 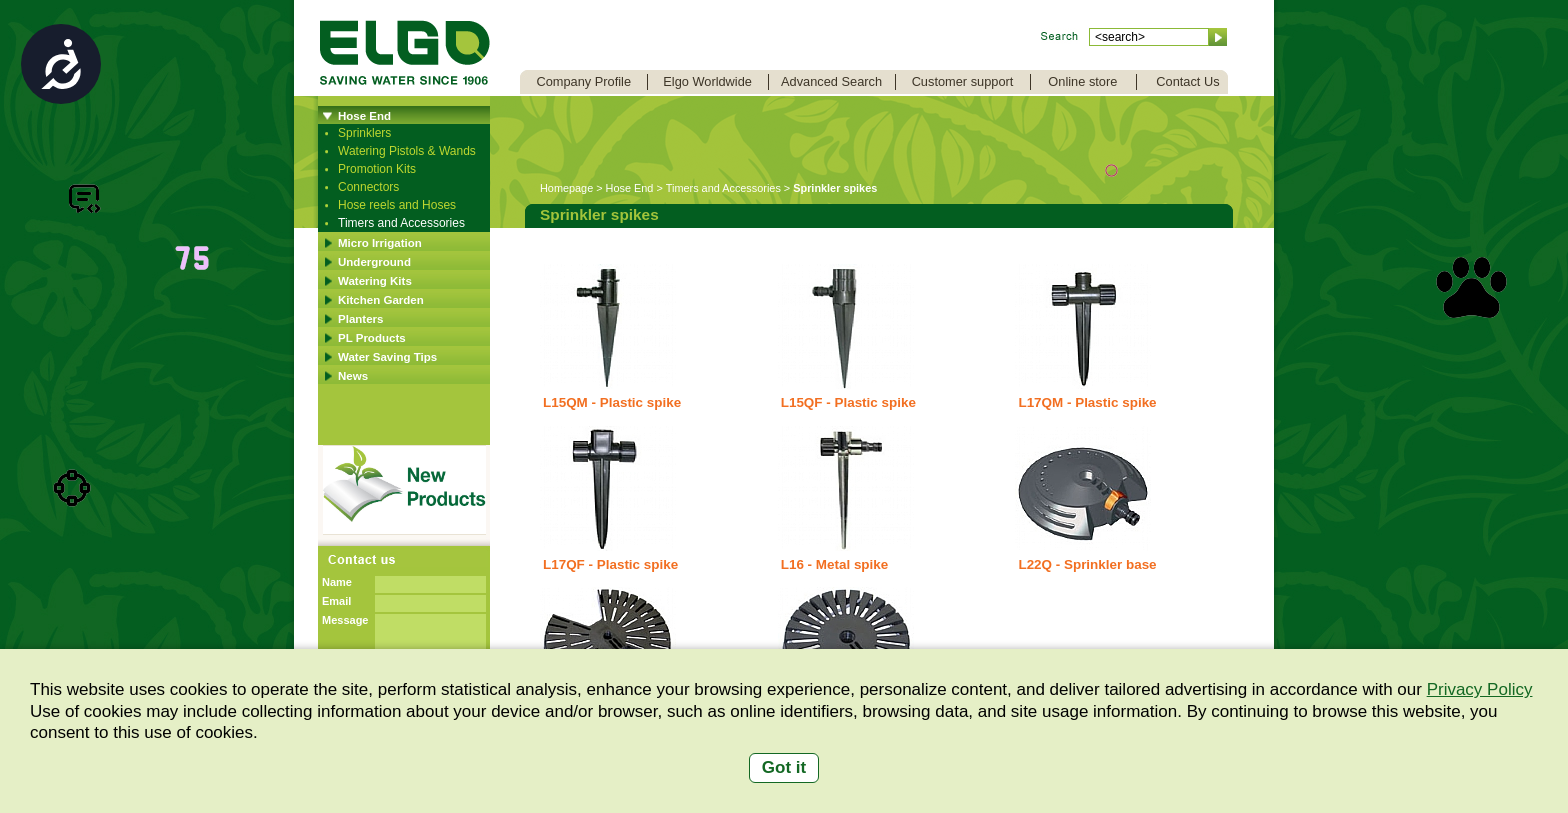 I want to click on access pet-related features or settings, so click(x=1471, y=287).